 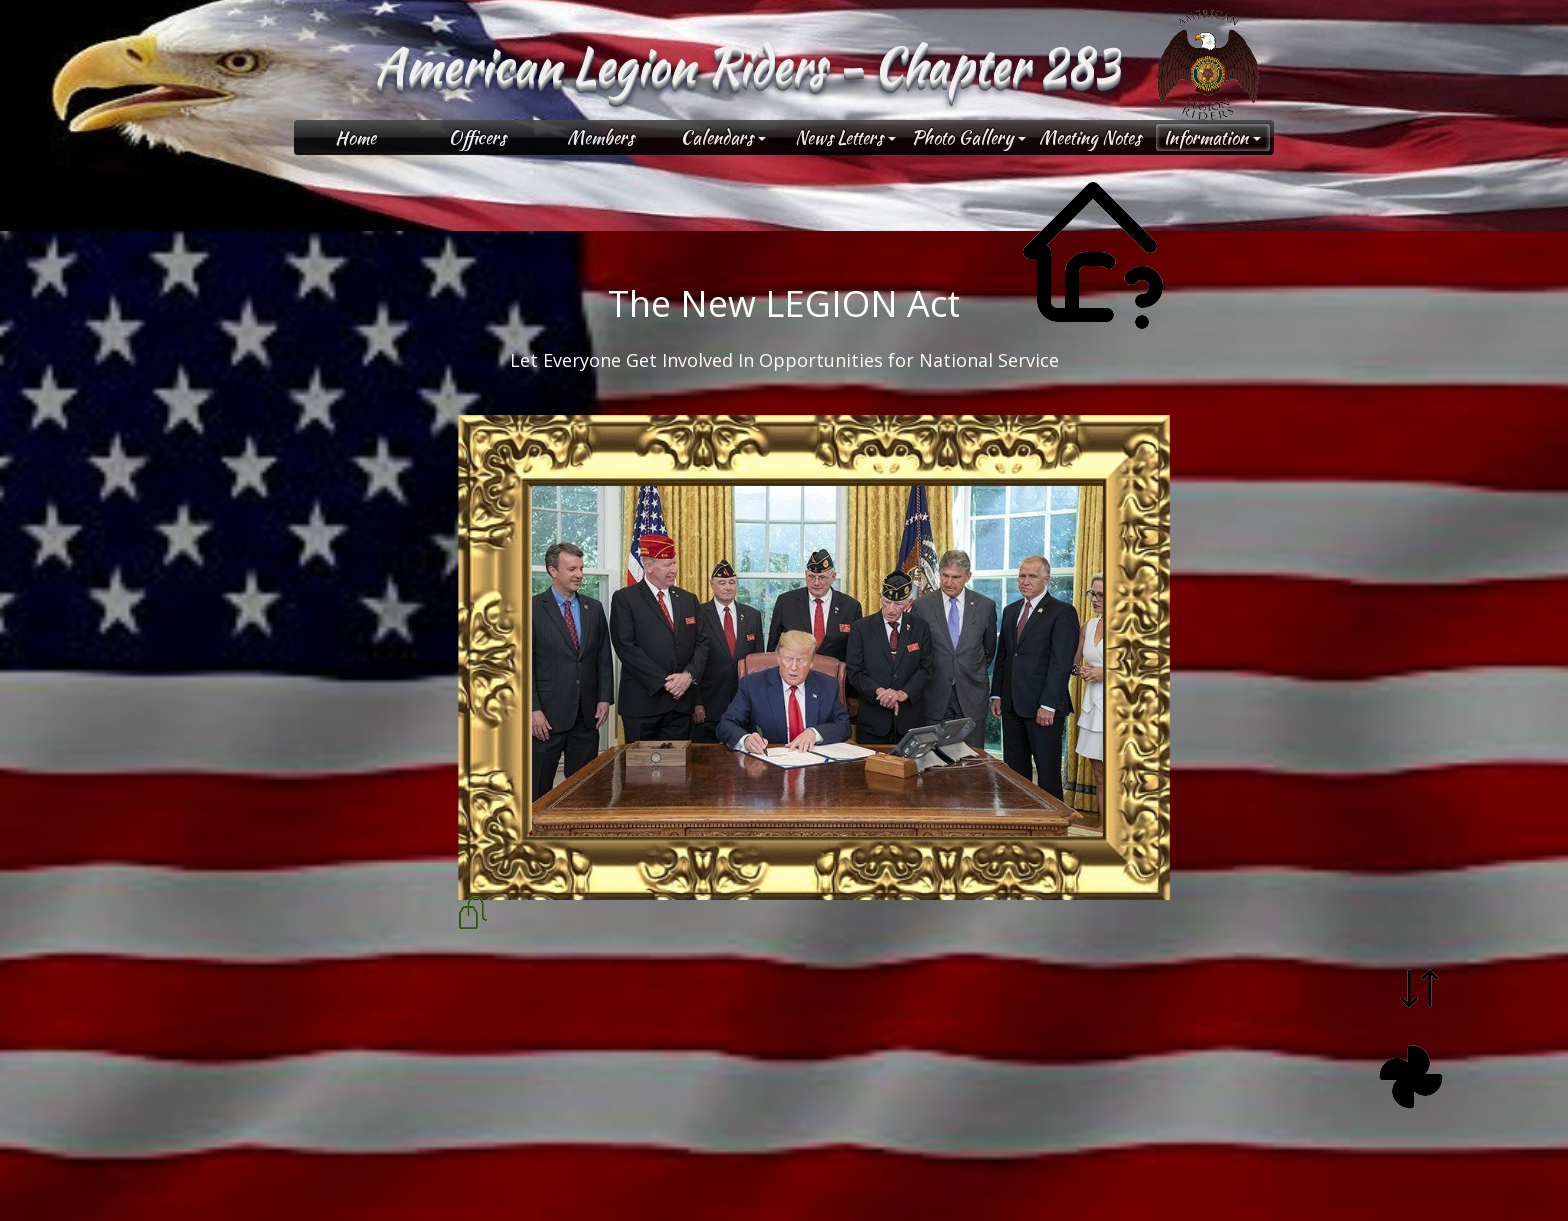 What do you see at coordinates (1093, 252) in the screenshot?
I see `get help or FAQ about home settings` at bounding box center [1093, 252].